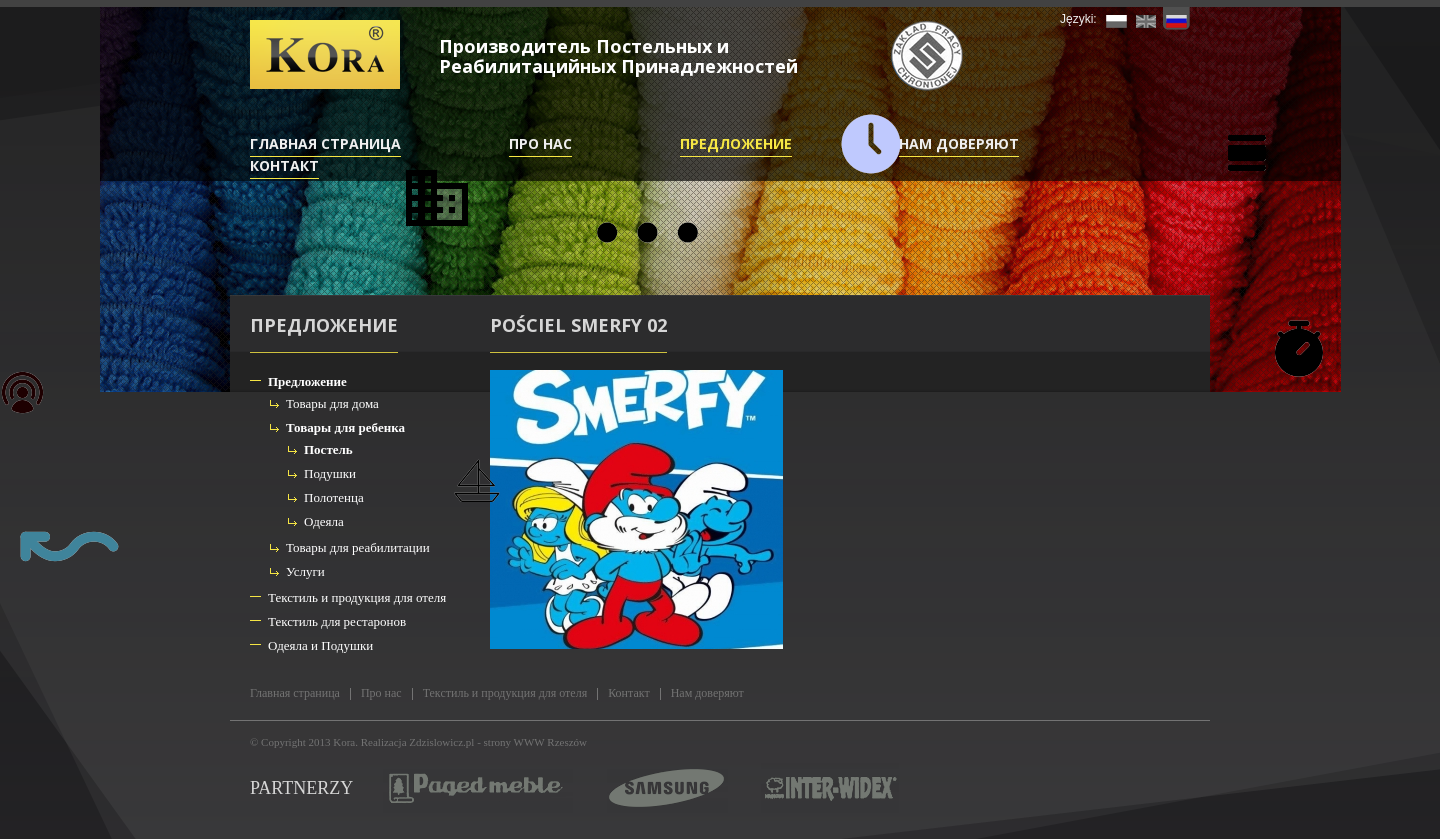 The image size is (1440, 839). I want to click on undo or revert to previous state, so click(69, 546).